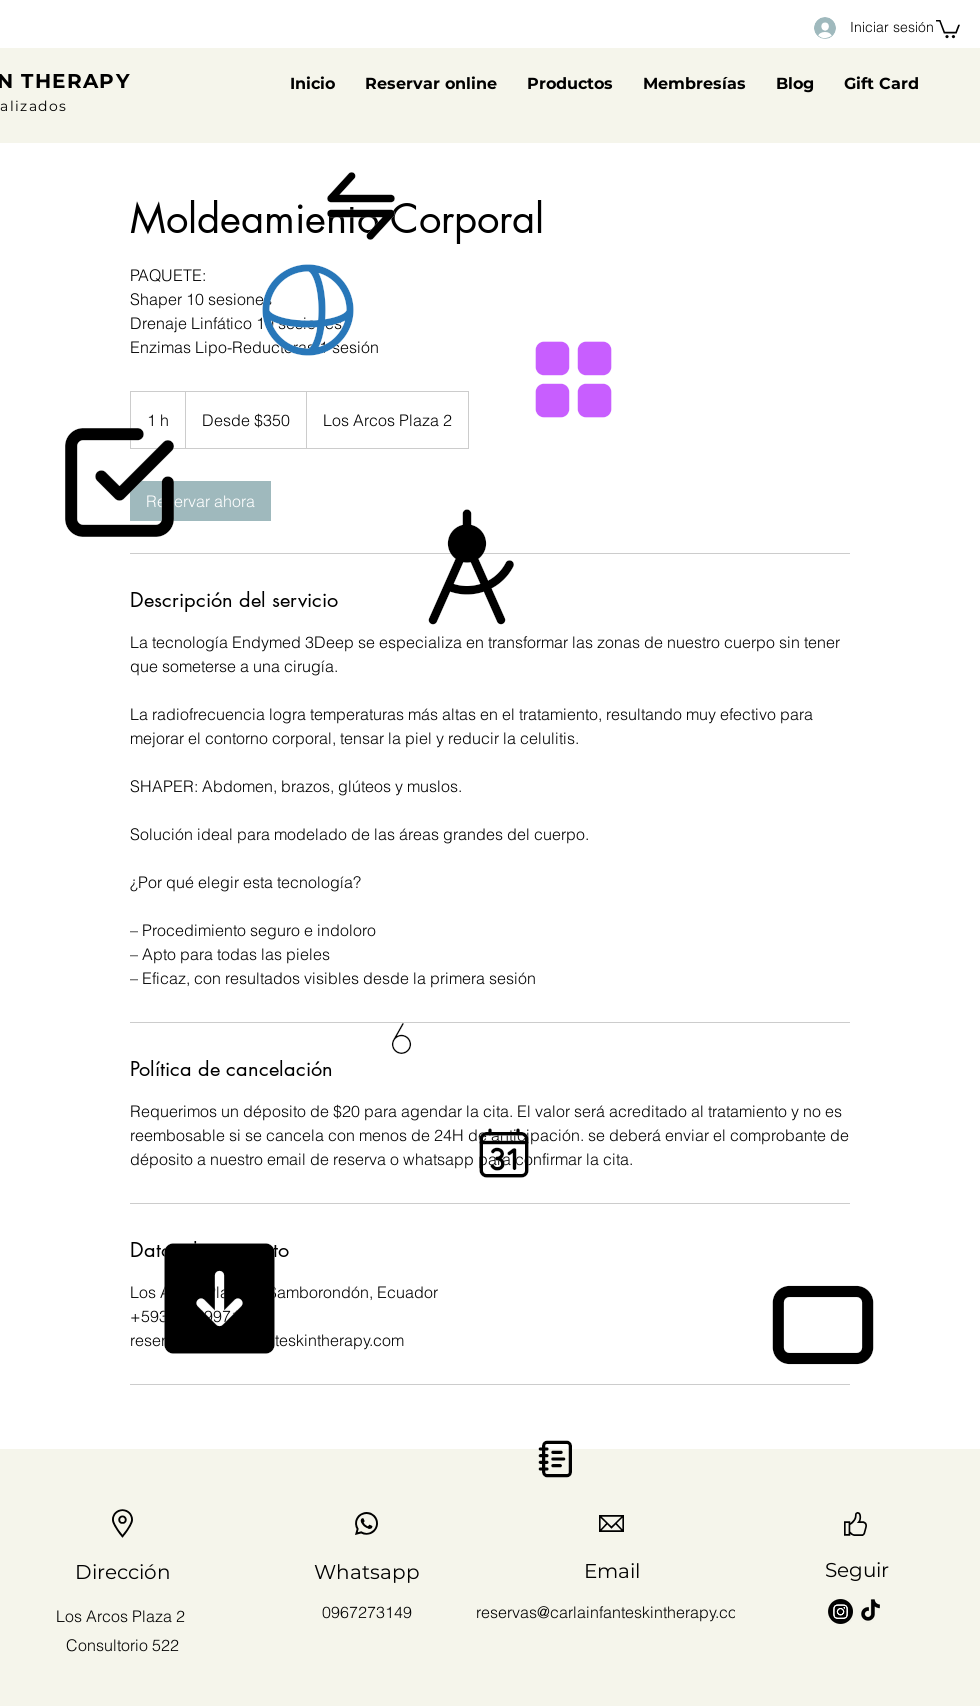  What do you see at coordinates (573, 379) in the screenshot?
I see `switch to grid view` at bounding box center [573, 379].